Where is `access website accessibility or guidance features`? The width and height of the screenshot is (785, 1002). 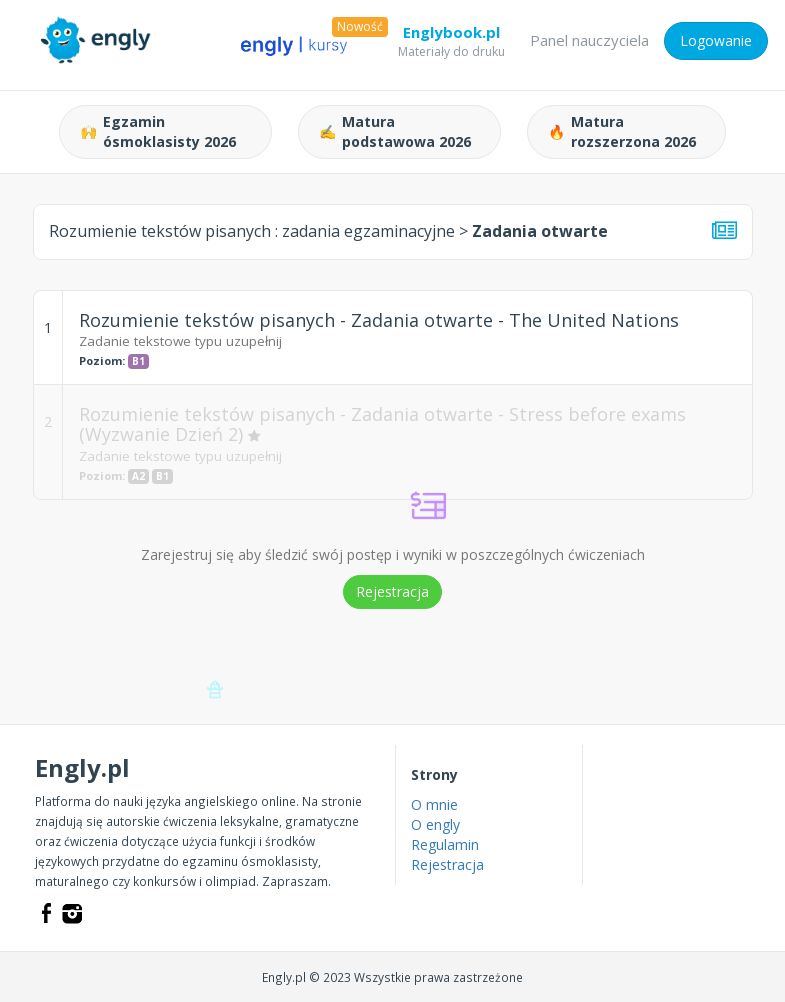 access website accessibility or guidance features is located at coordinates (215, 690).